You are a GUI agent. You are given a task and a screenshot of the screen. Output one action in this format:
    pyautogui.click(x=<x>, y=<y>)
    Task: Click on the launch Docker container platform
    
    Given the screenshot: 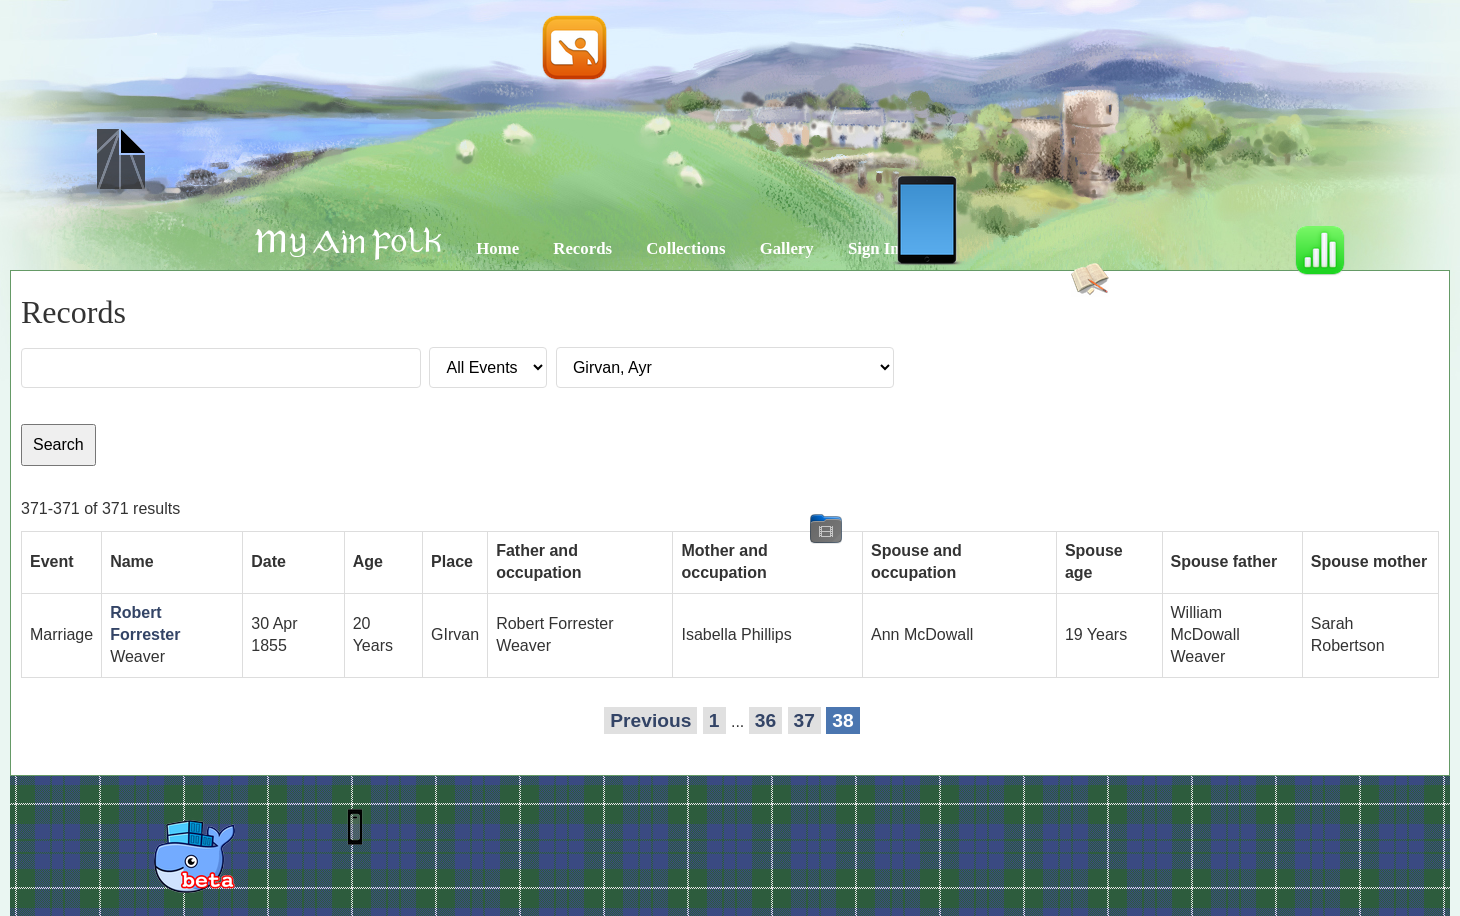 What is the action you would take?
    pyautogui.click(x=194, y=856)
    